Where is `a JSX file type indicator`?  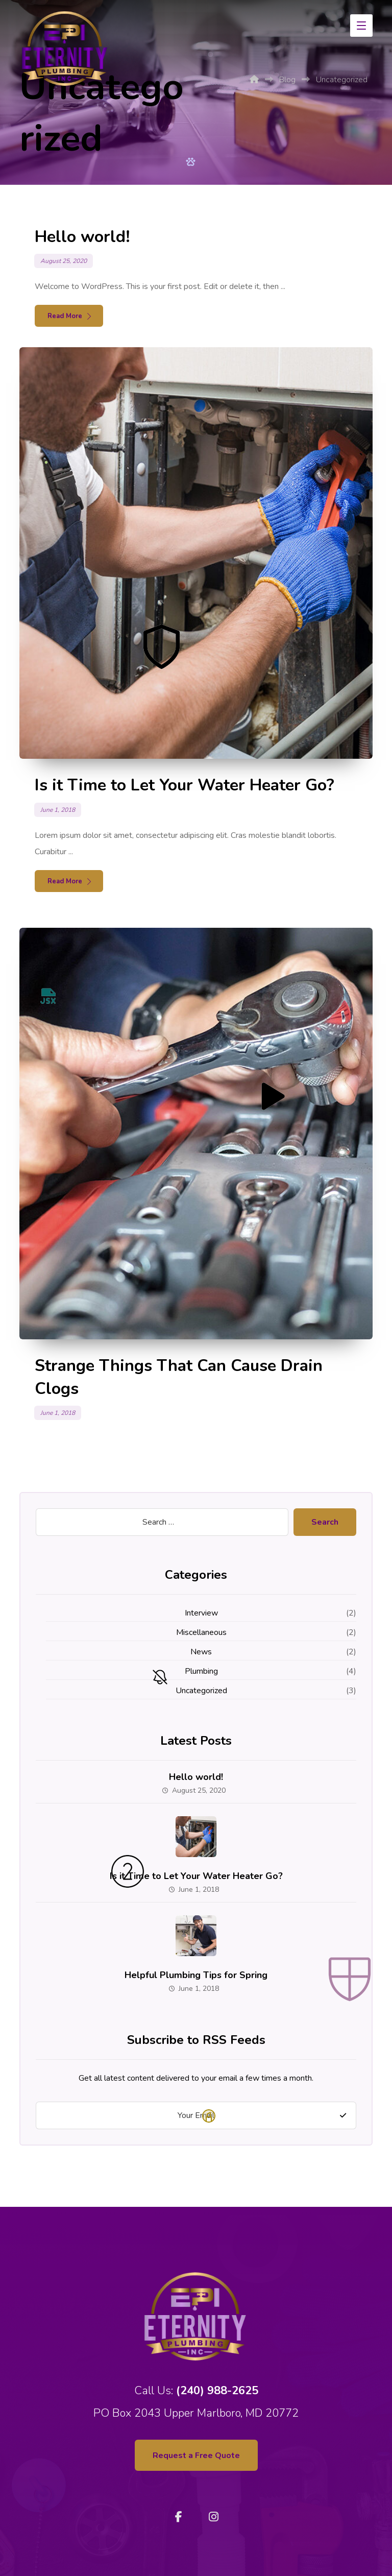 a JSX file type indicator is located at coordinates (48, 997).